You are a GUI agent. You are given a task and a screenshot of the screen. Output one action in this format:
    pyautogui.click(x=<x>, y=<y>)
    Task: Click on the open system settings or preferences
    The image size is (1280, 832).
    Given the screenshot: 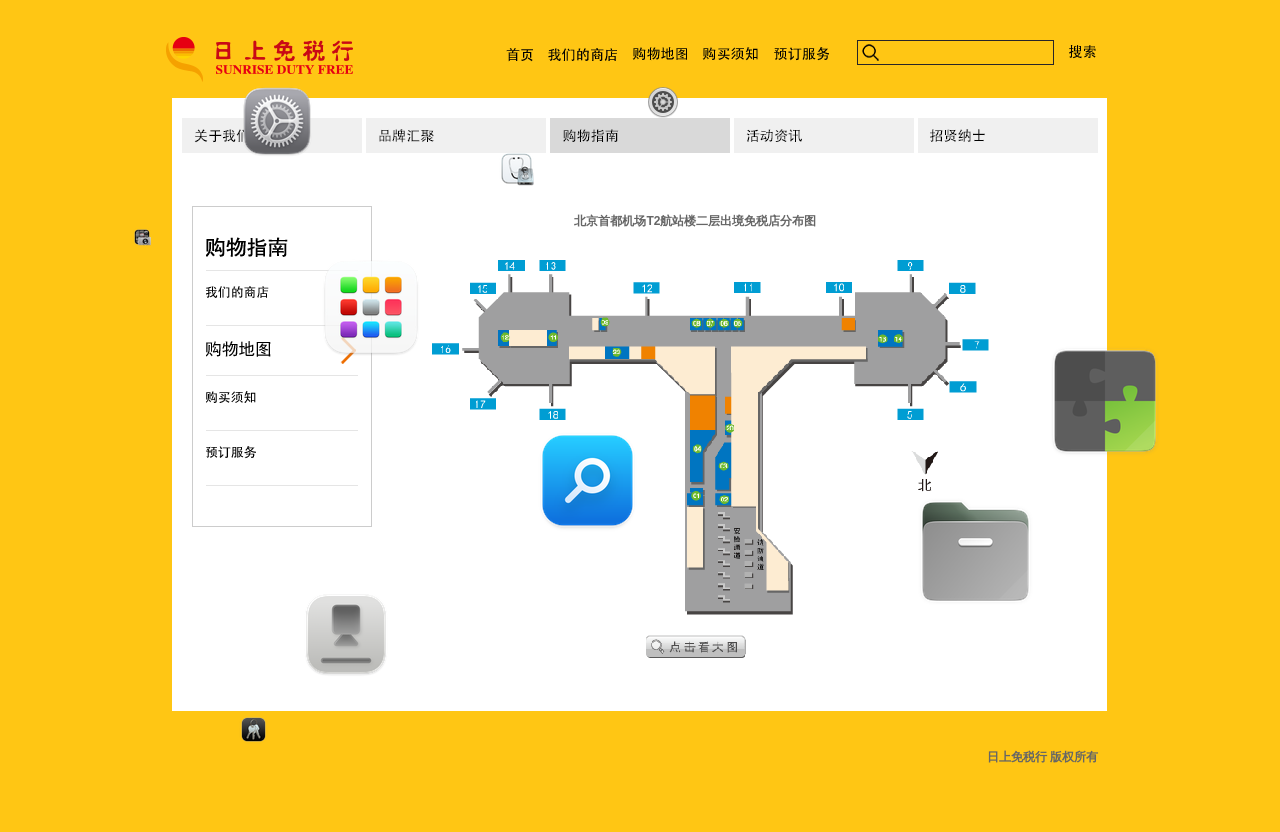 What is the action you would take?
    pyautogui.click(x=277, y=121)
    